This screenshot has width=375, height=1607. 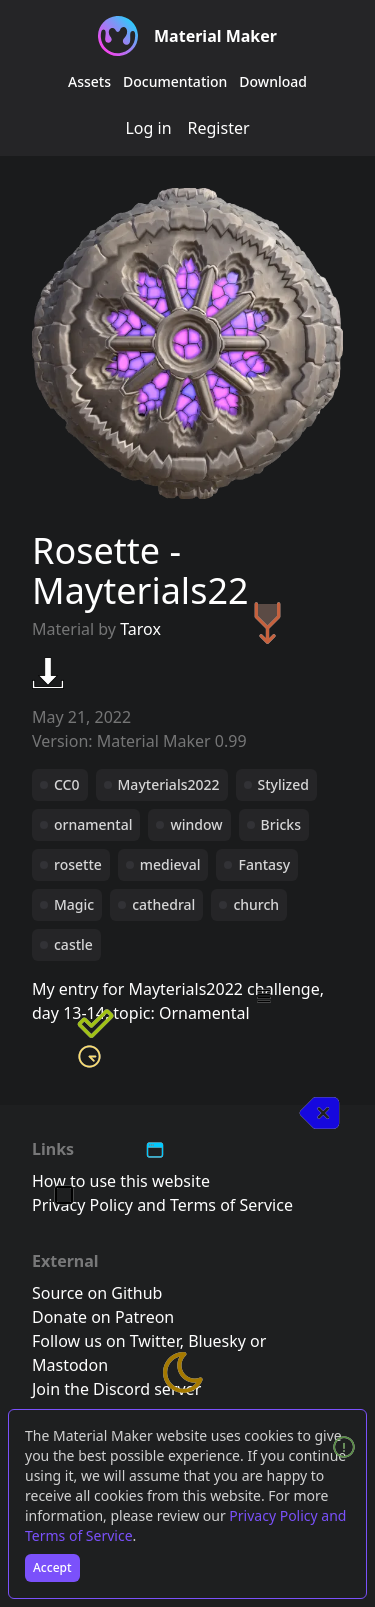 I want to click on indicates a warning or alert requiring attention, so click(x=344, y=1447).